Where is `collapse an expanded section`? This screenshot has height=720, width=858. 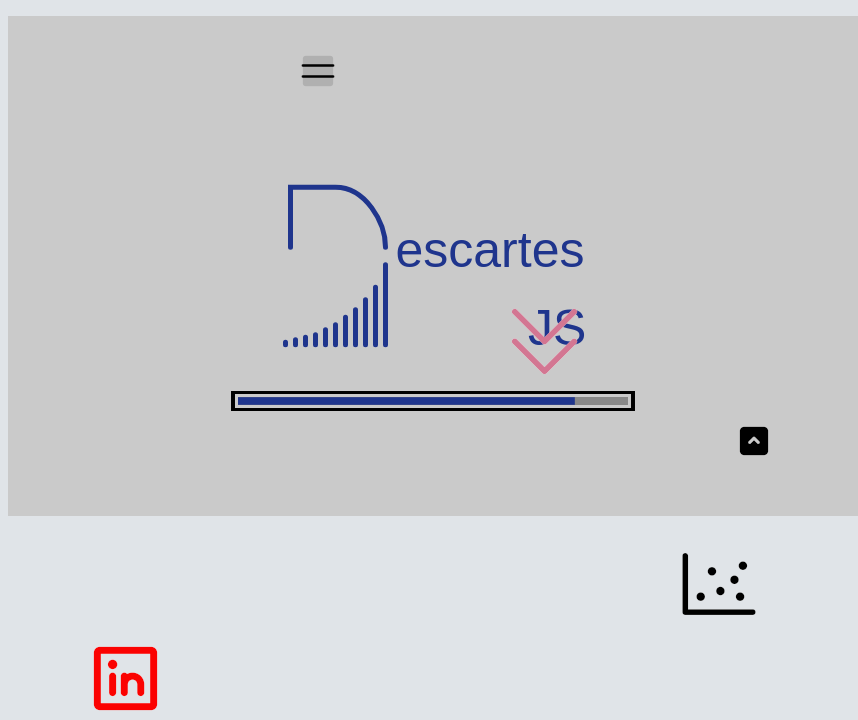 collapse an expanded section is located at coordinates (754, 441).